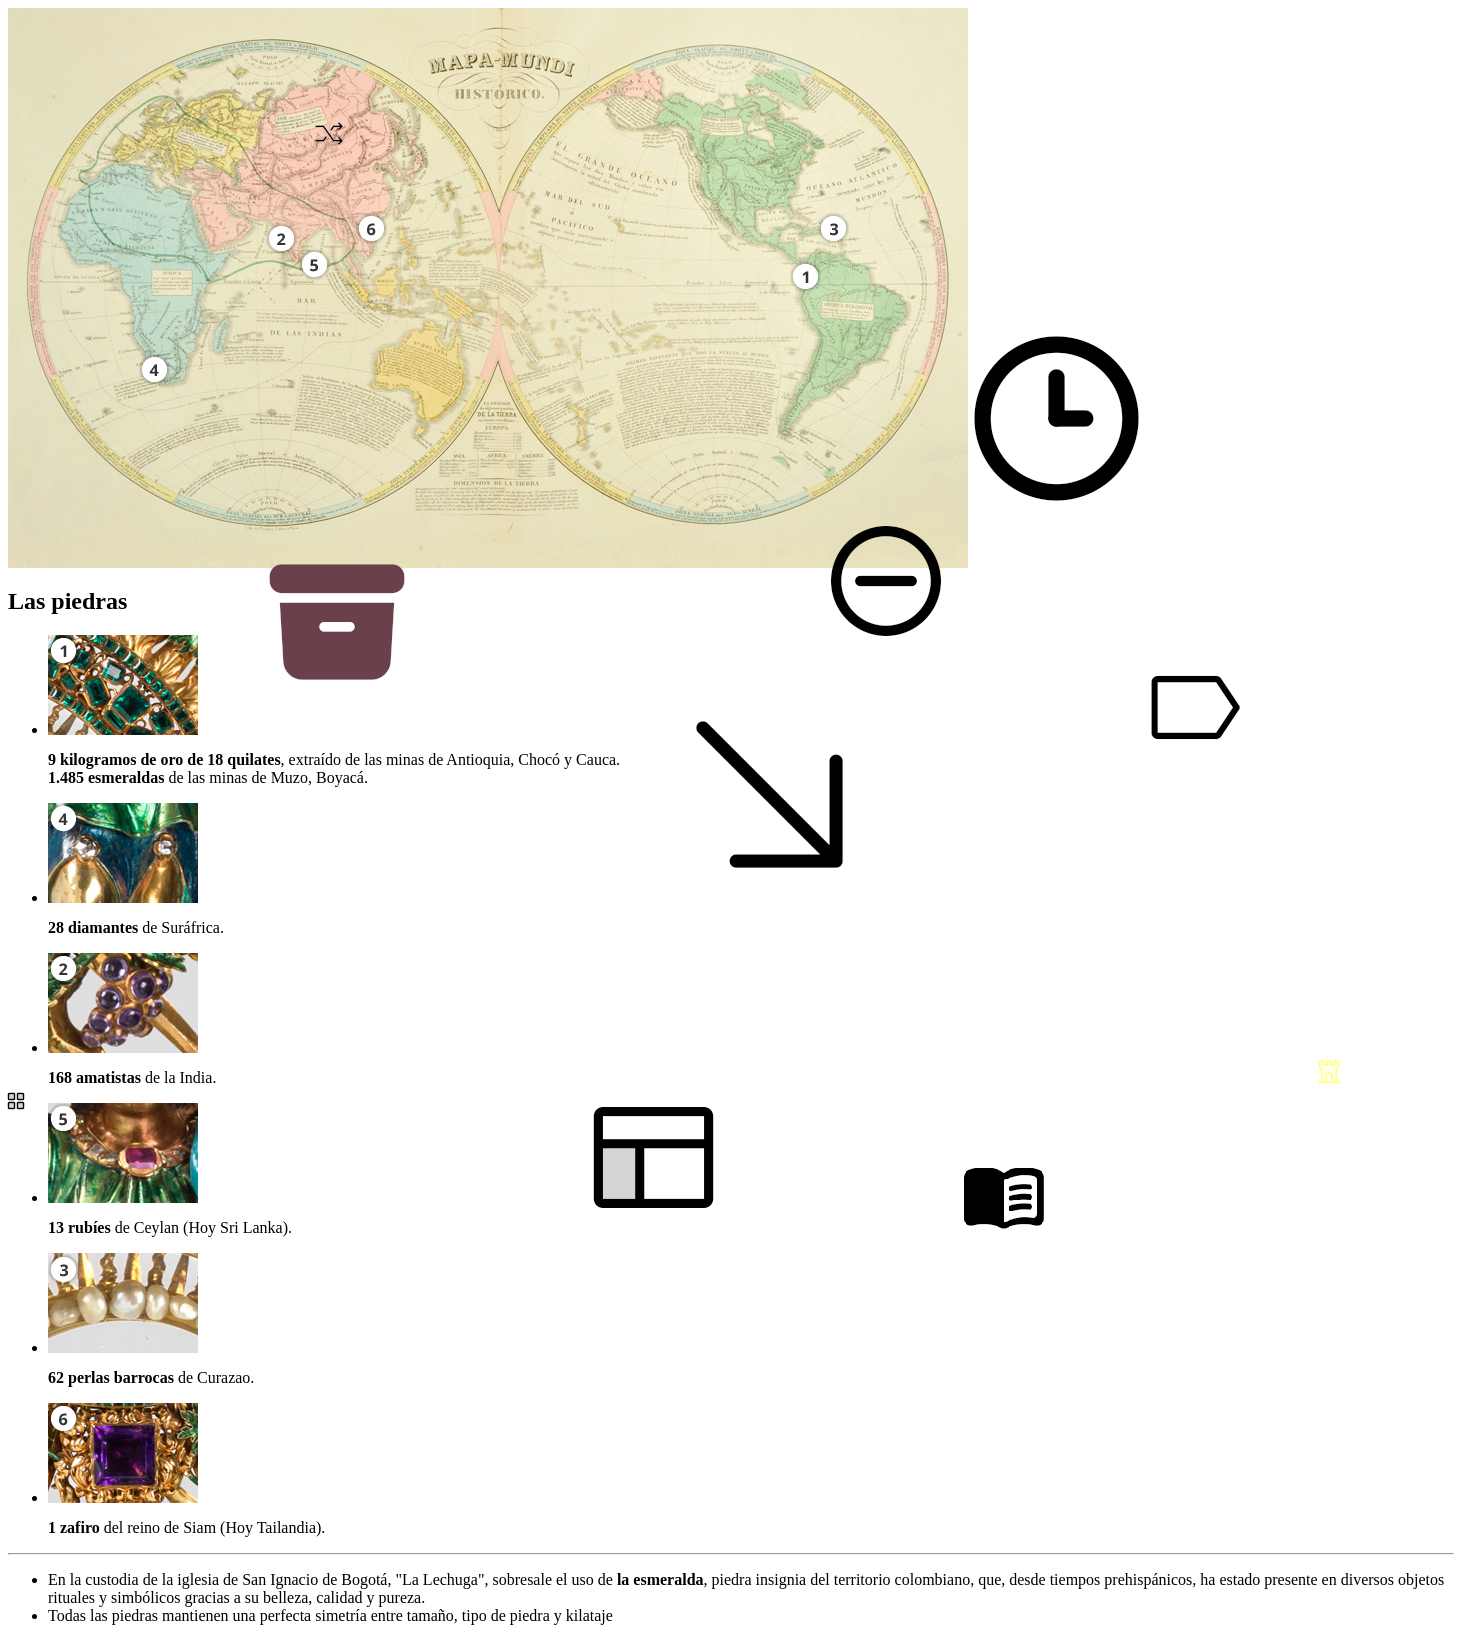 The image size is (1462, 1641). Describe the element at coordinates (1004, 1195) in the screenshot. I see `open menu or documentation` at that location.